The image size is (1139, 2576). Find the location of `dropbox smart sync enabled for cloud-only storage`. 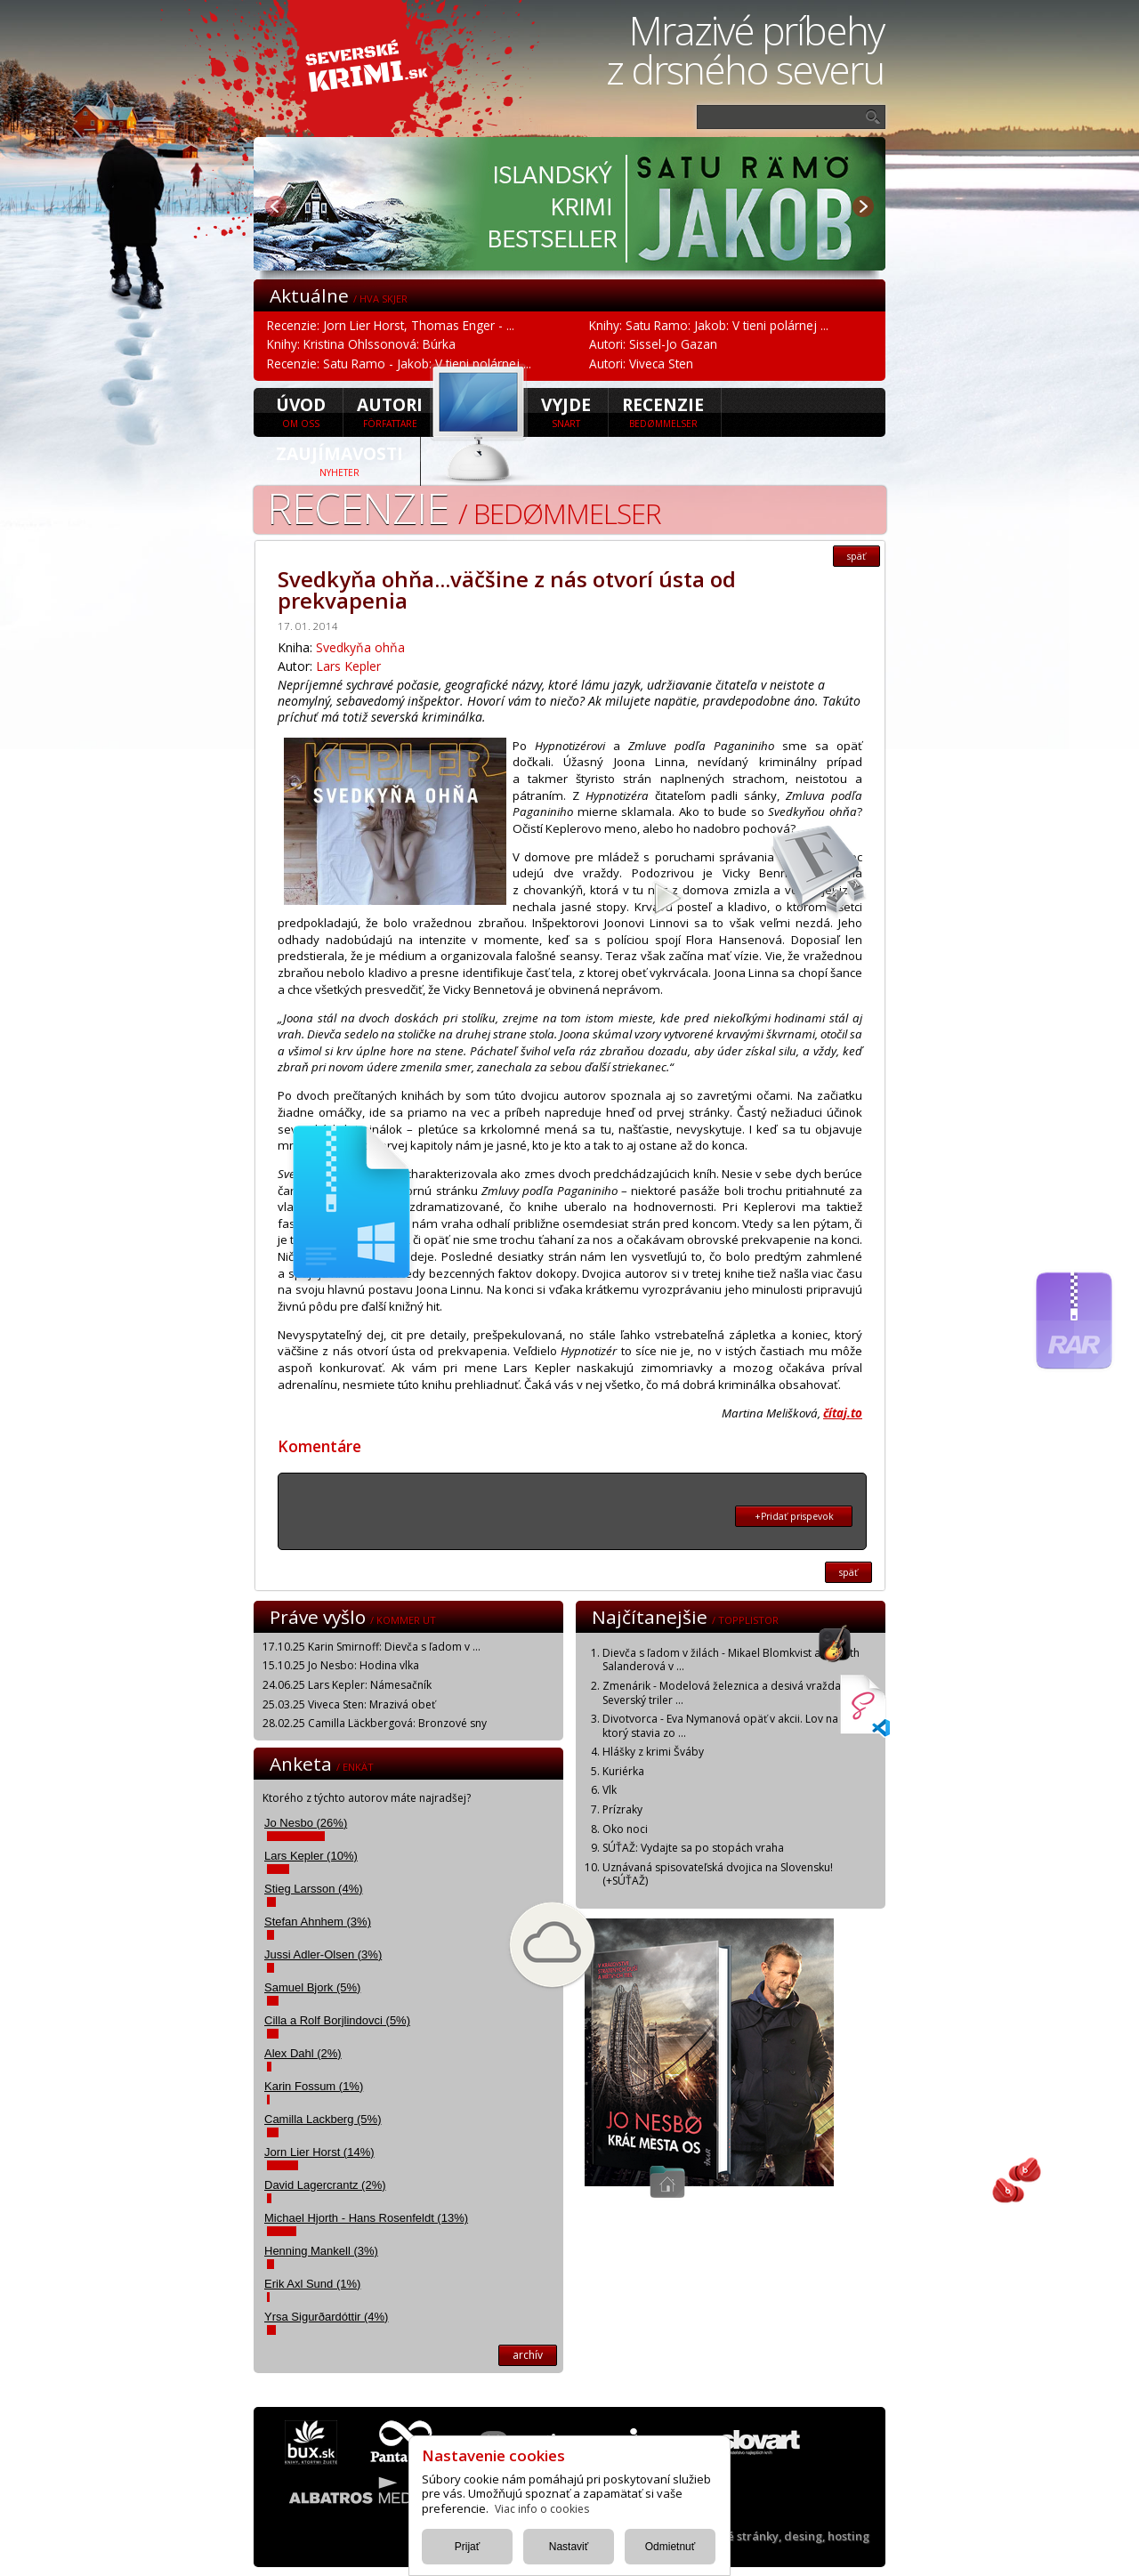

dropbox smart sync enabled for cloud-only storage is located at coordinates (552, 1944).